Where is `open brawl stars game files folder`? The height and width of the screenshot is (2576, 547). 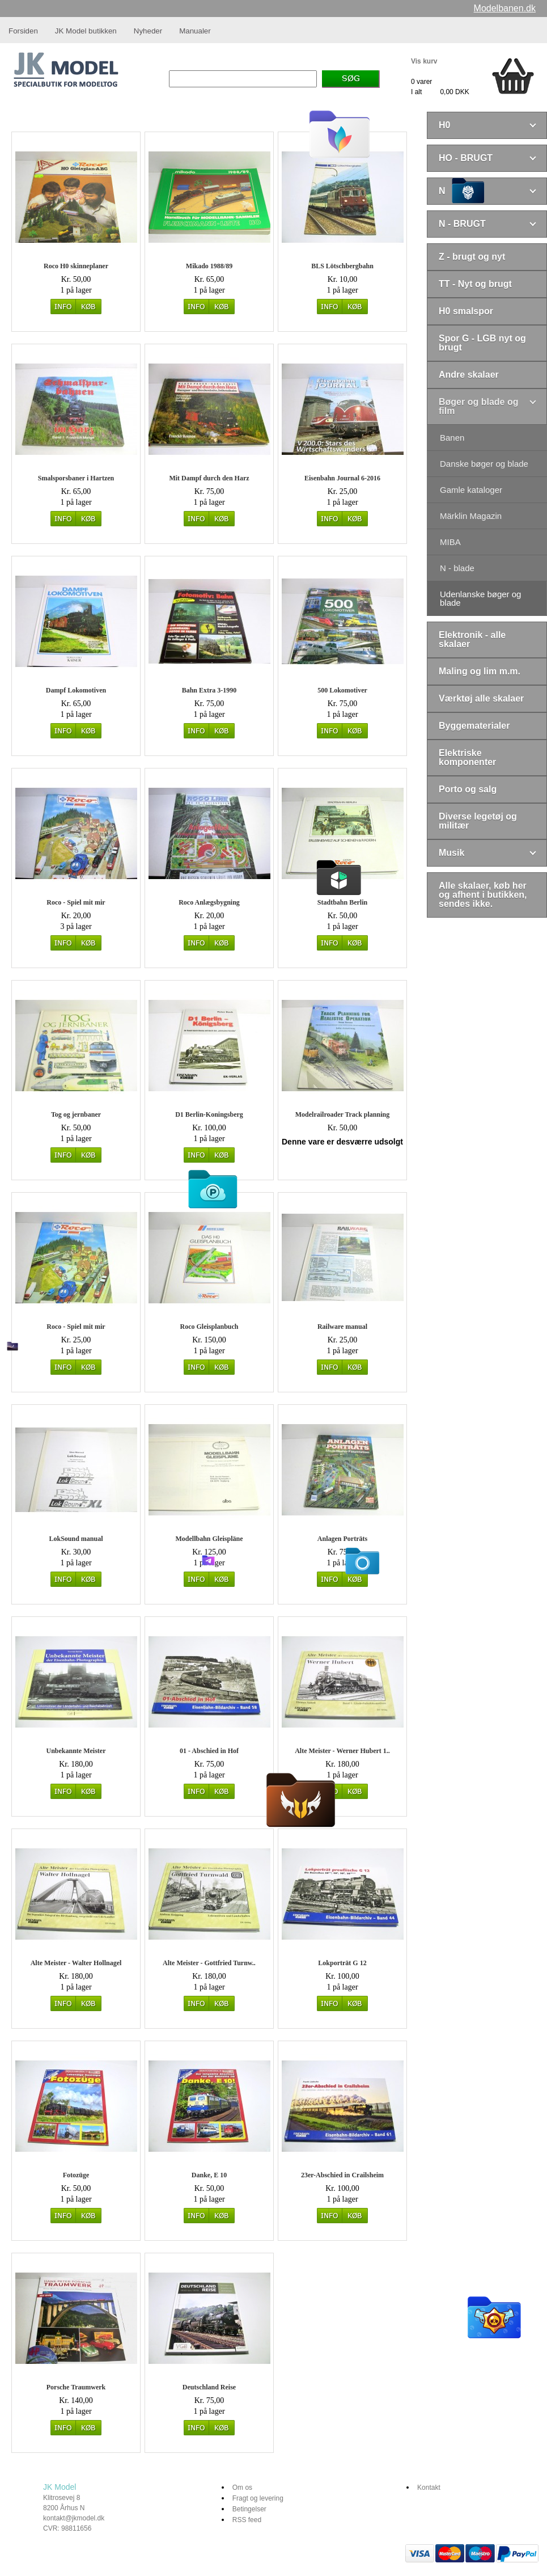
open brawl stars game files folder is located at coordinates (494, 2319).